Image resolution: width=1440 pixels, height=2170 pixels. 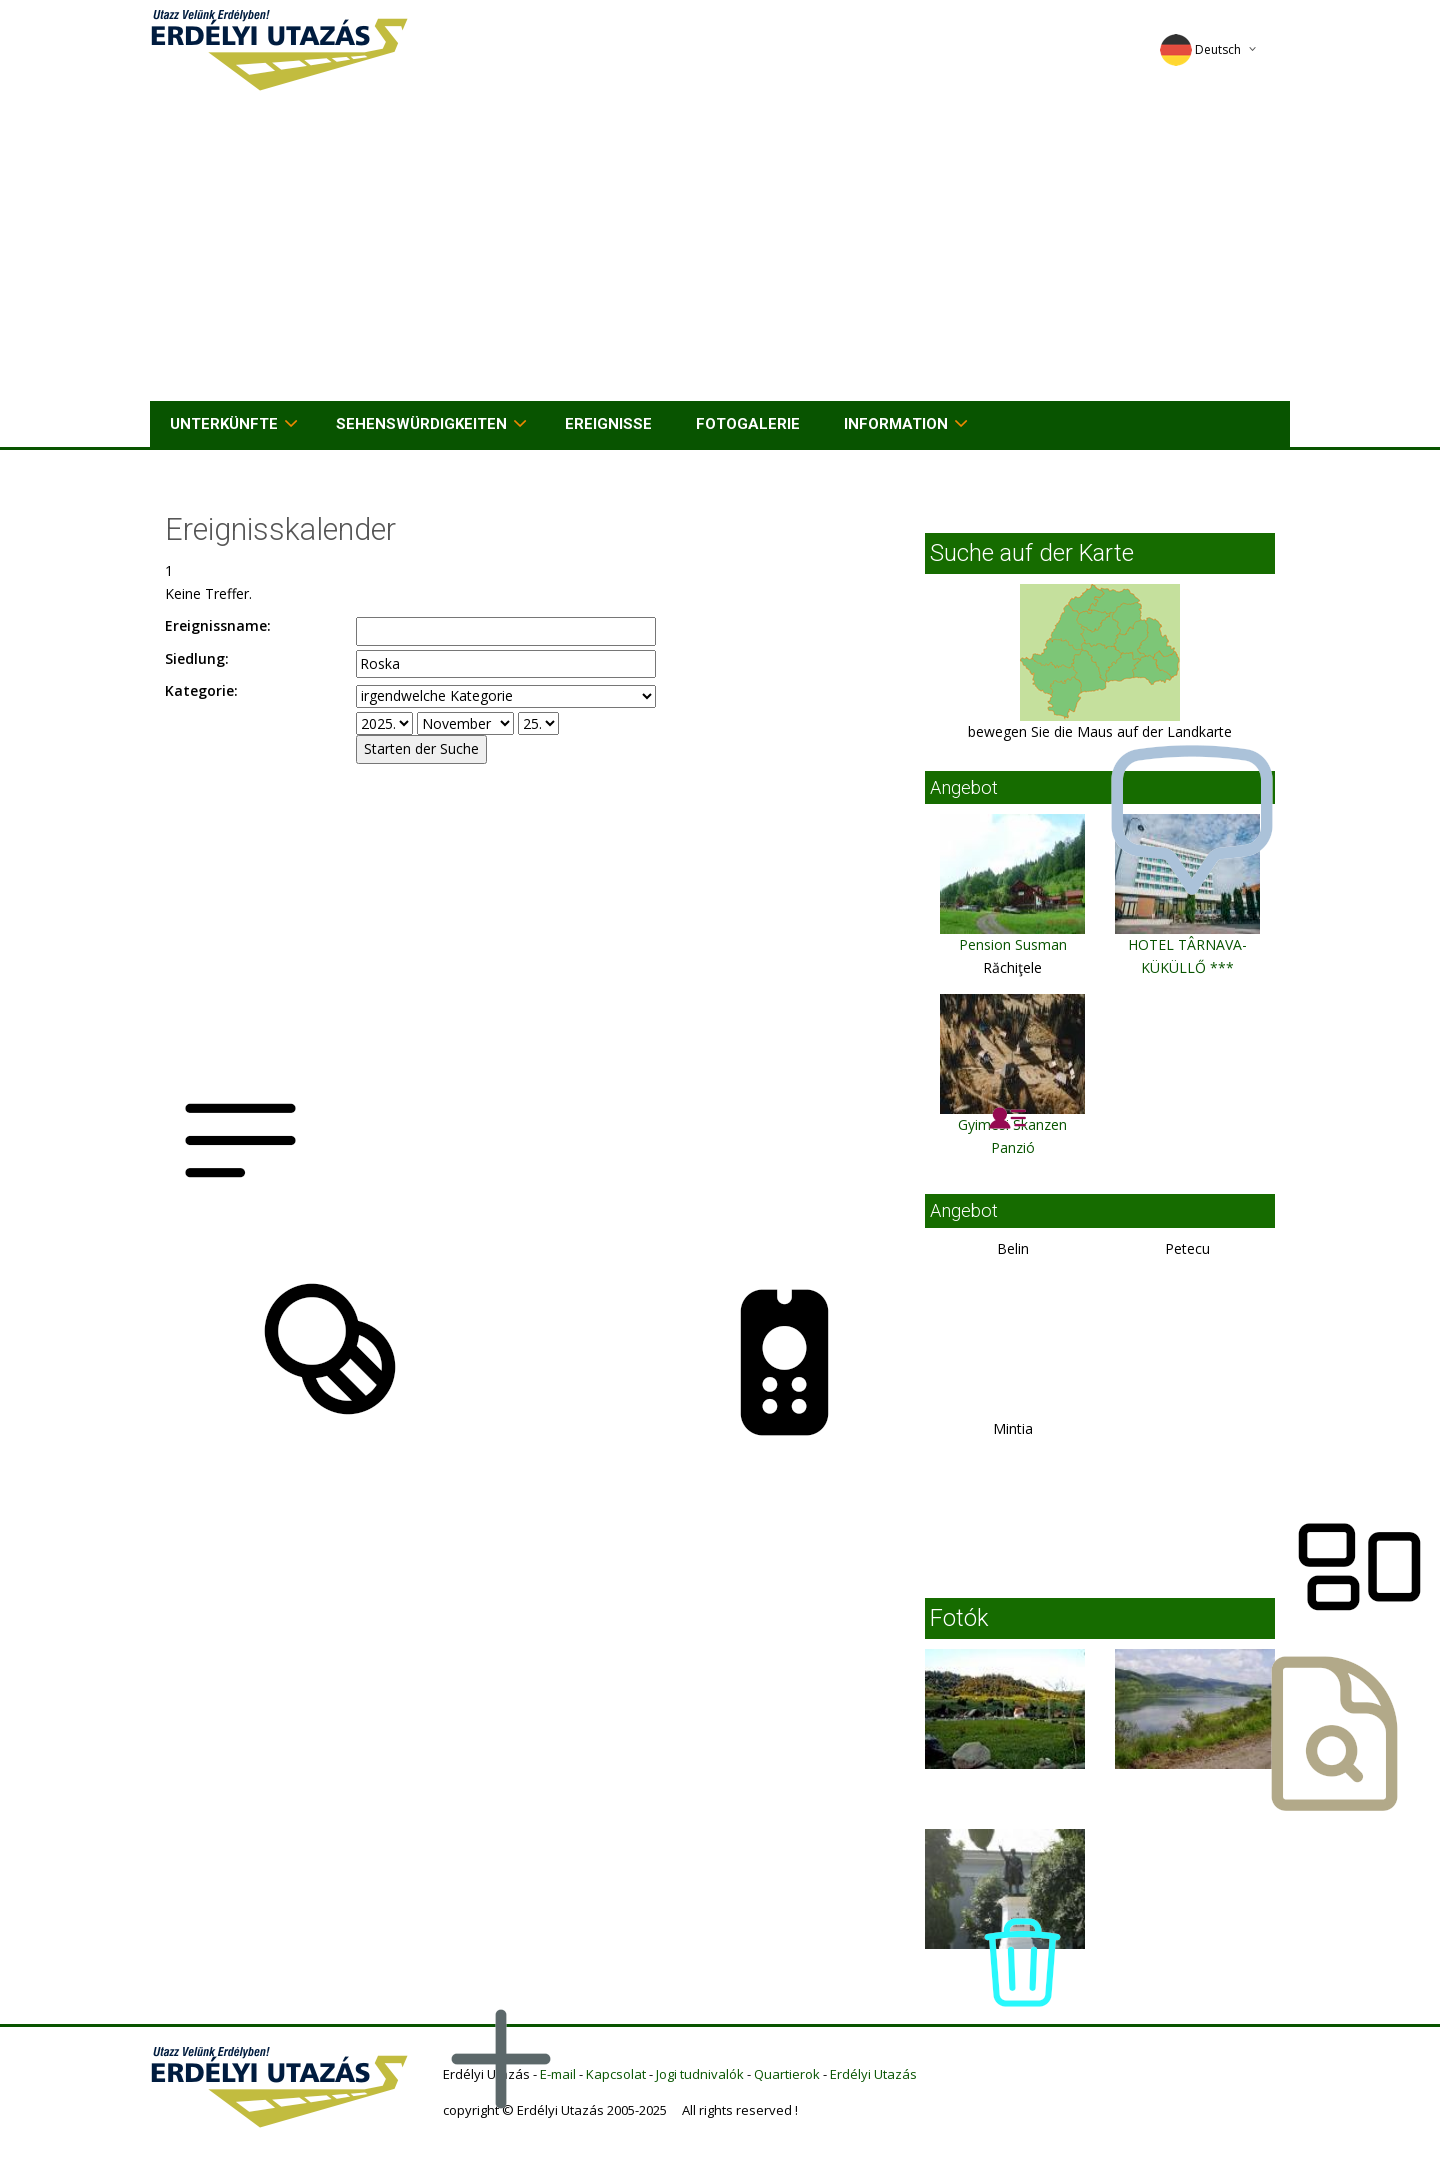 What do you see at coordinates (501, 2059) in the screenshot?
I see `add a new item` at bounding box center [501, 2059].